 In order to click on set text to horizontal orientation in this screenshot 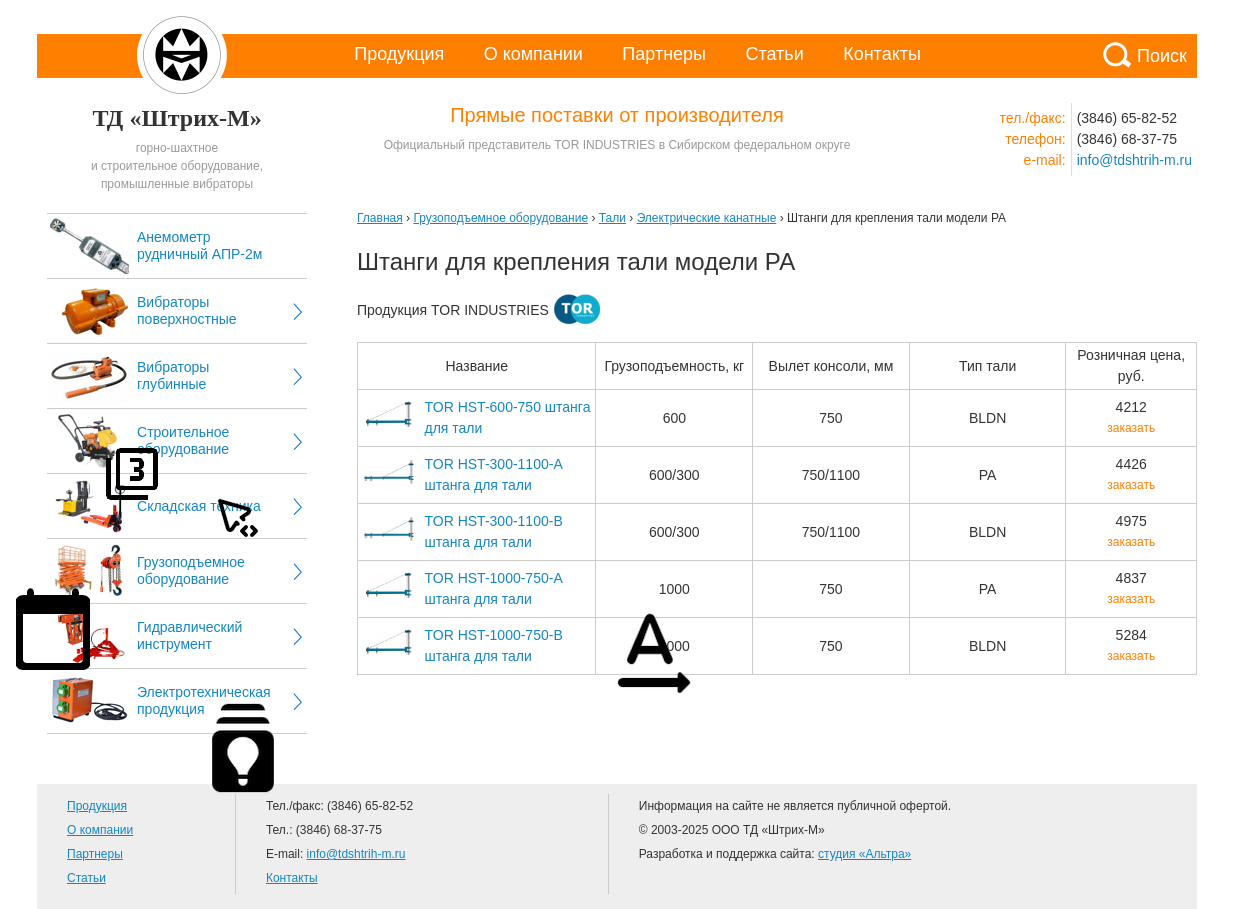, I will do `click(650, 655)`.